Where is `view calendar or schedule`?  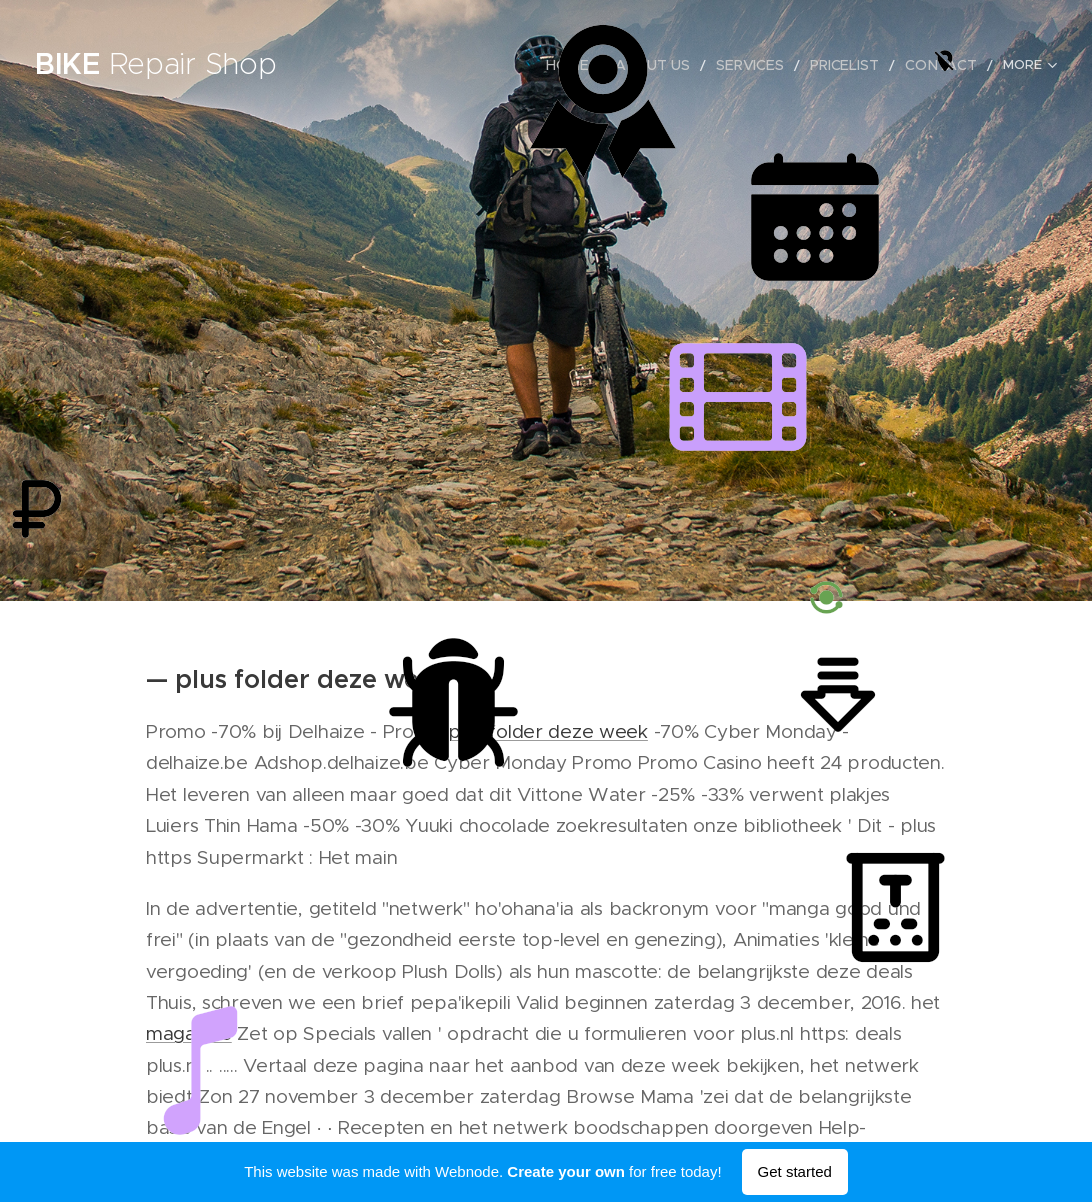
view calendar or schedule is located at coordinates (815, 217).